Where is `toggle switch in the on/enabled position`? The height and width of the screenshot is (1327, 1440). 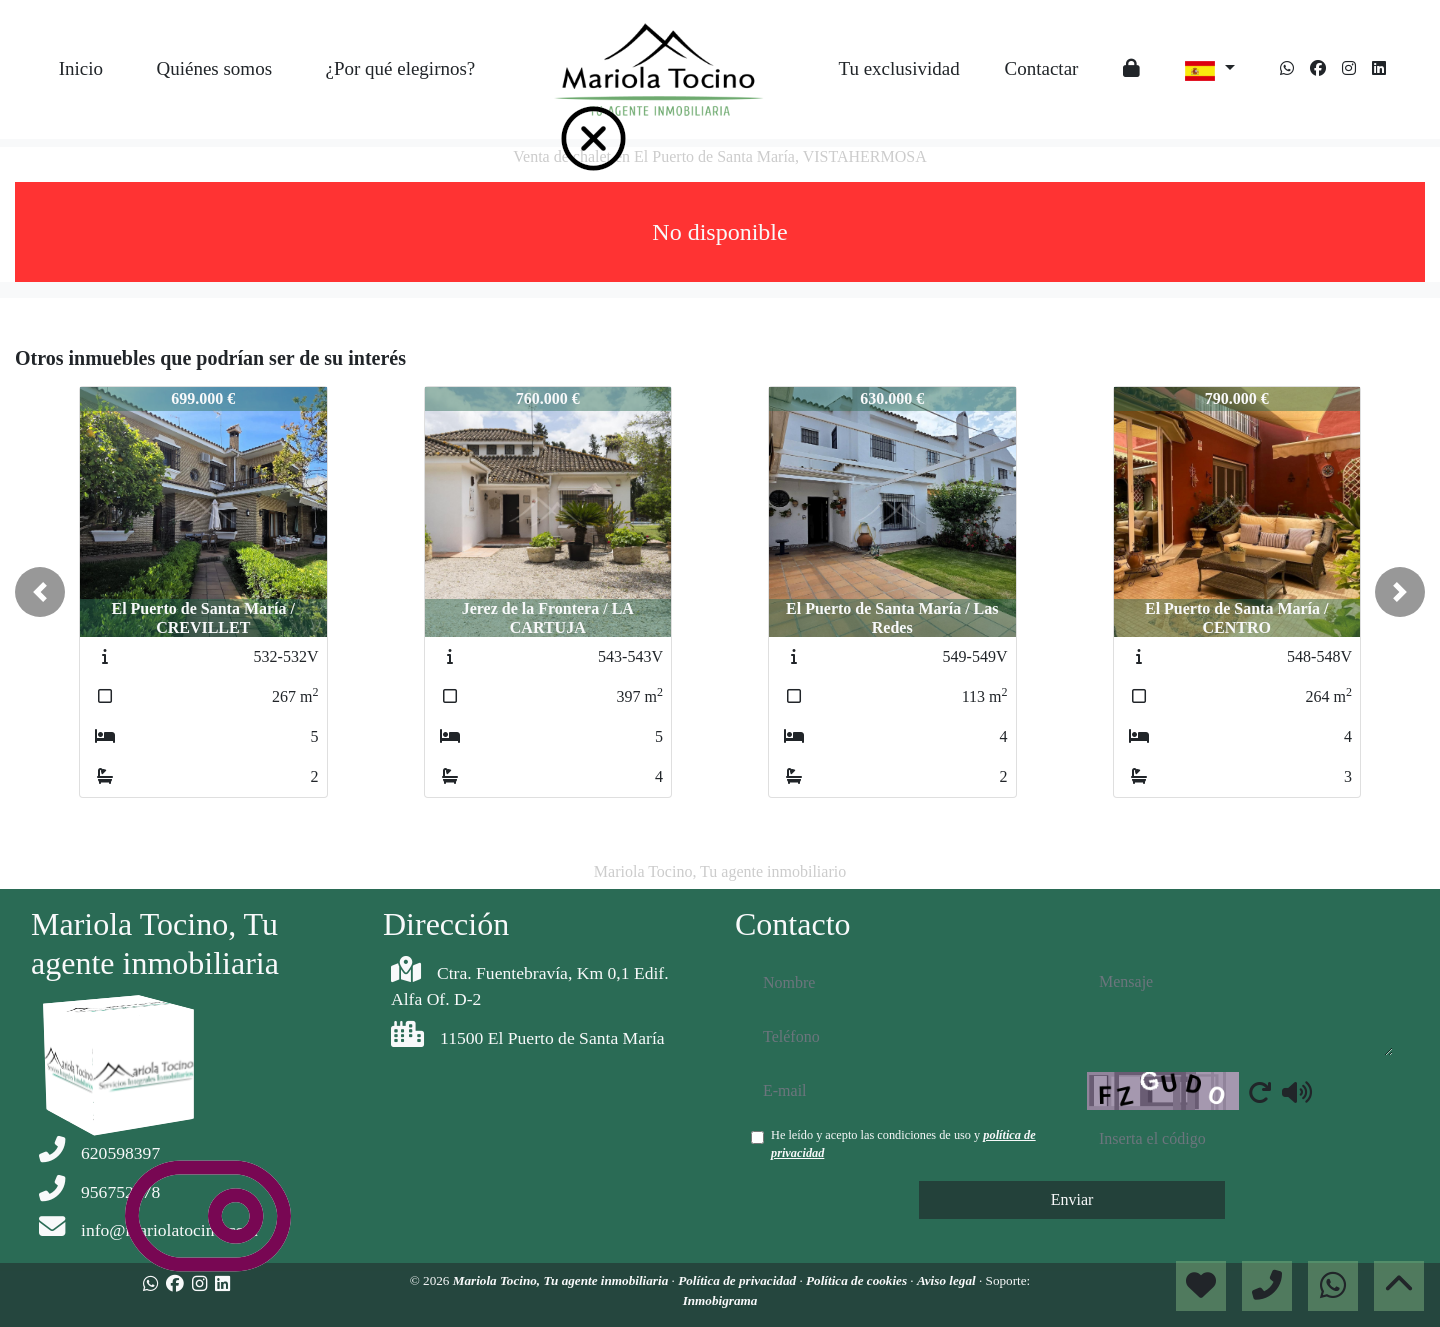 toggle switch in the on/enabled position is located at coordinates (208, 1216).